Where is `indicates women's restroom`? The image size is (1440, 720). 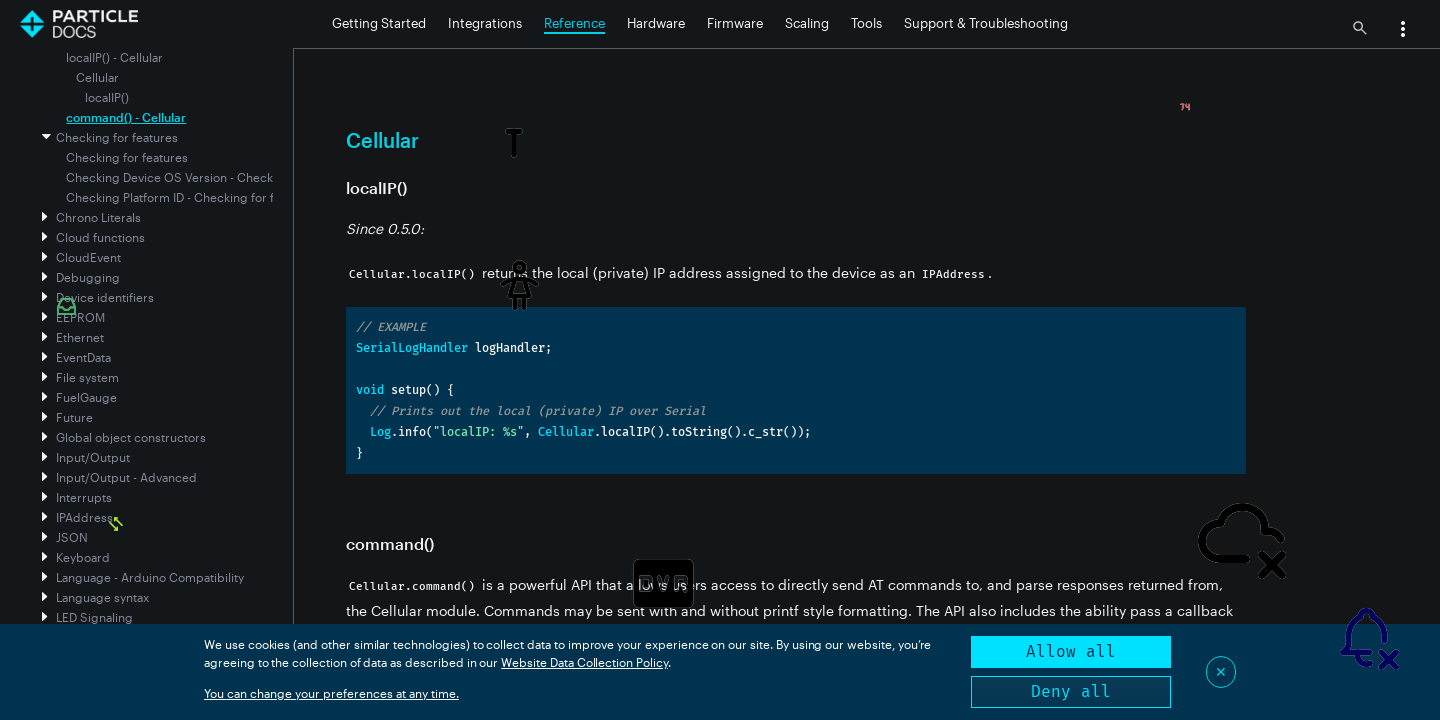
indicates women's restroom is located at coordinates (519, 286).